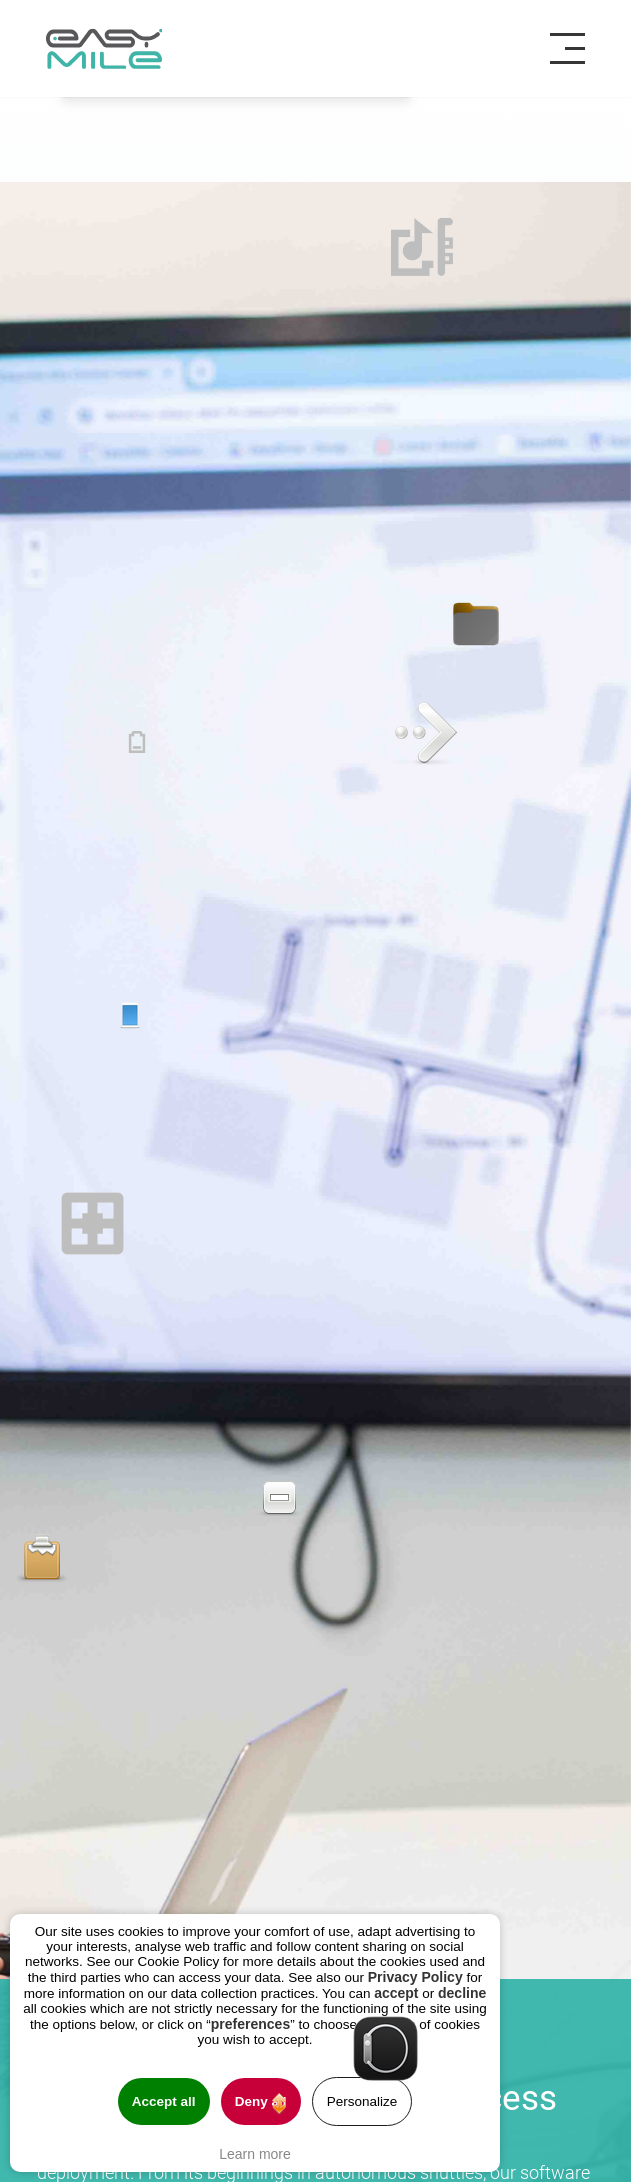  I want to click on audio device or sound card settings, so click(422, 245).